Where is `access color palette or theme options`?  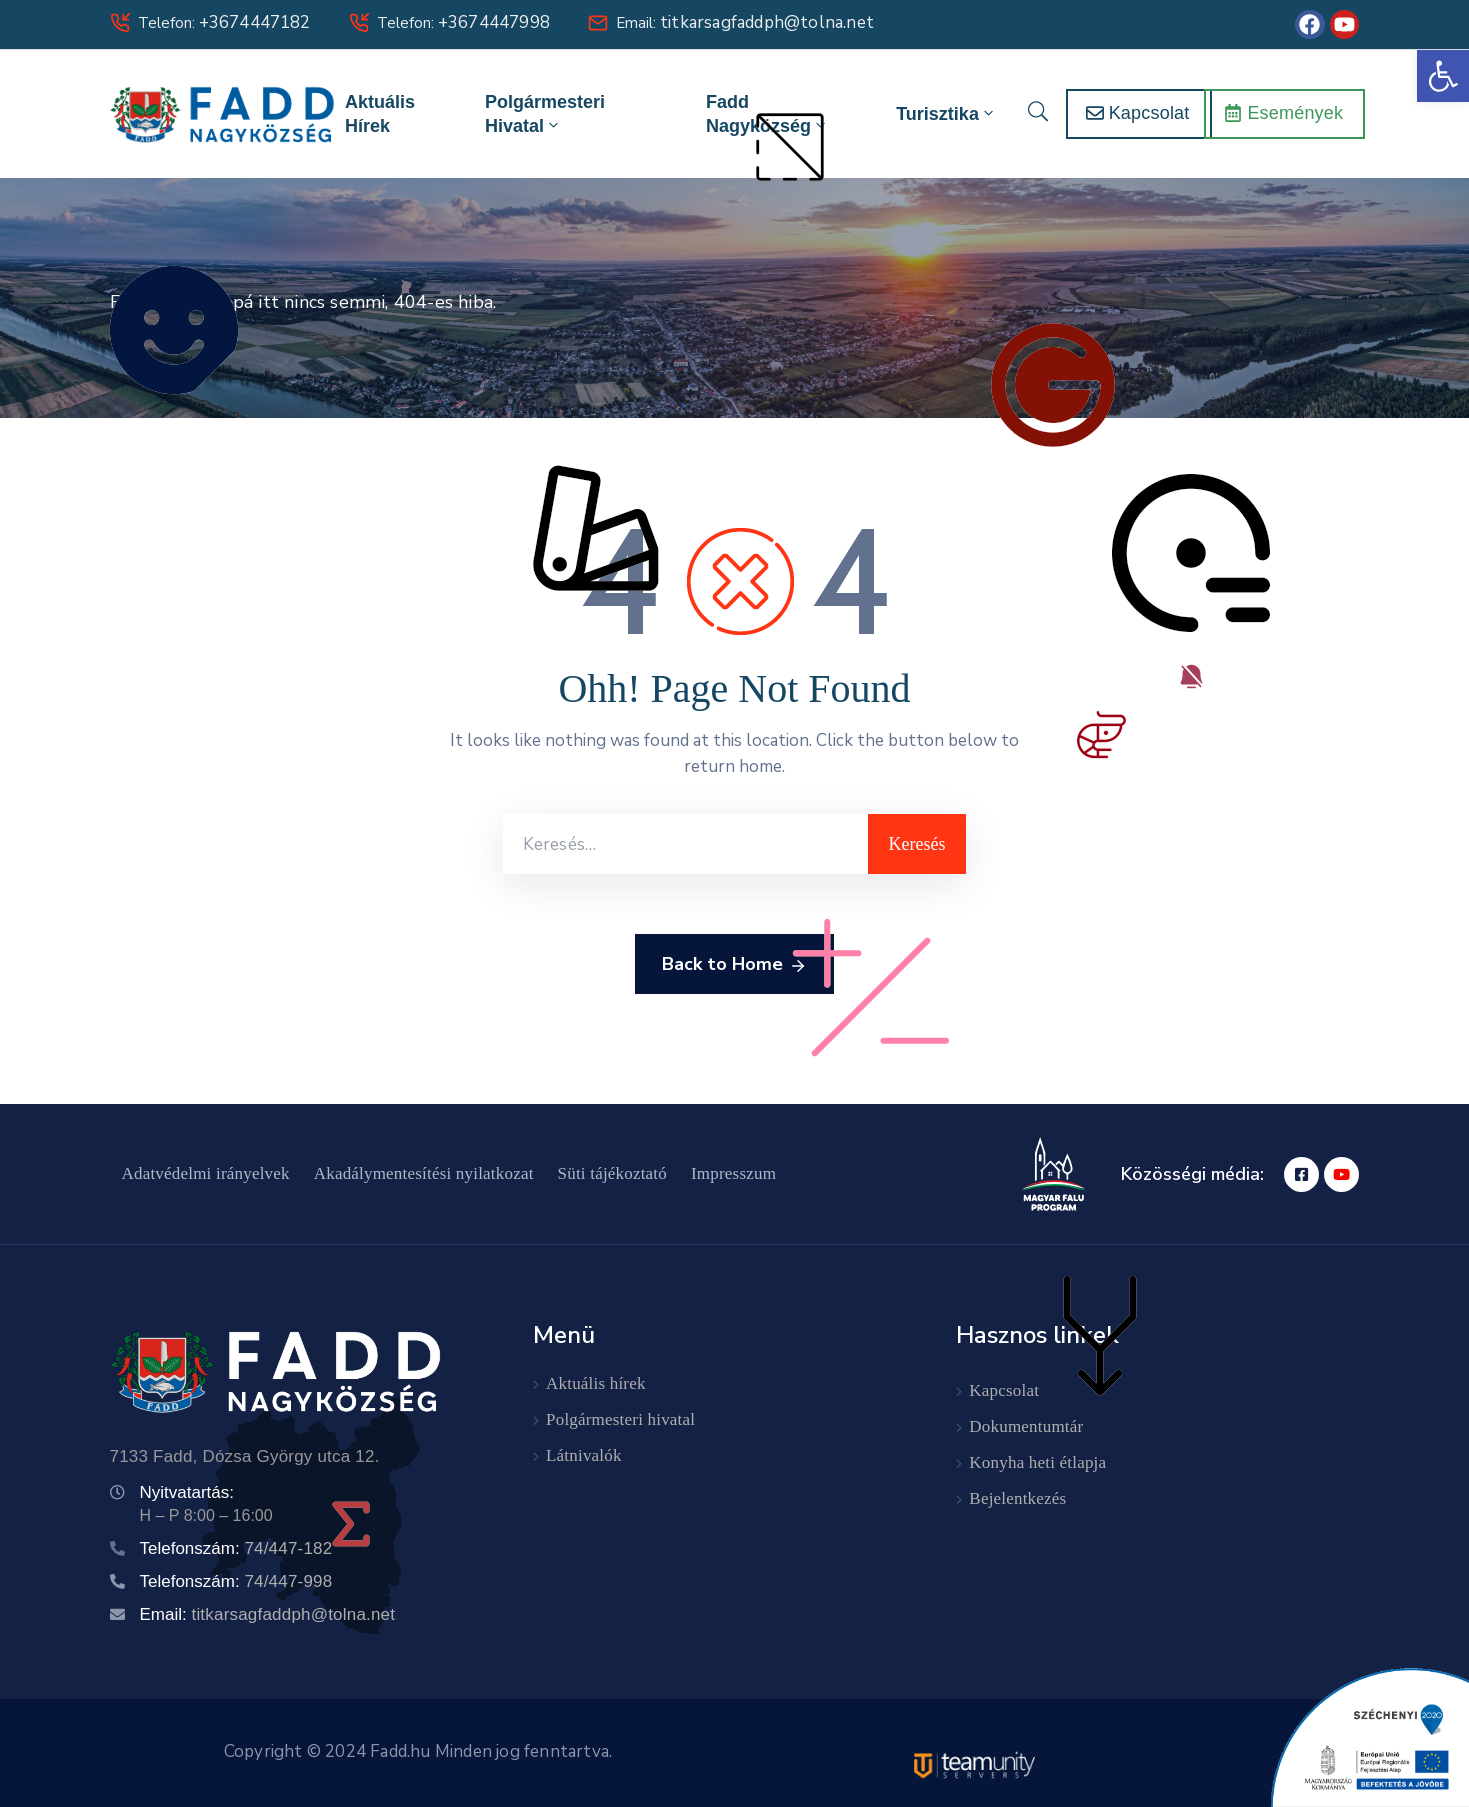 access color palette or theme options is located at coordinates (591, 533).